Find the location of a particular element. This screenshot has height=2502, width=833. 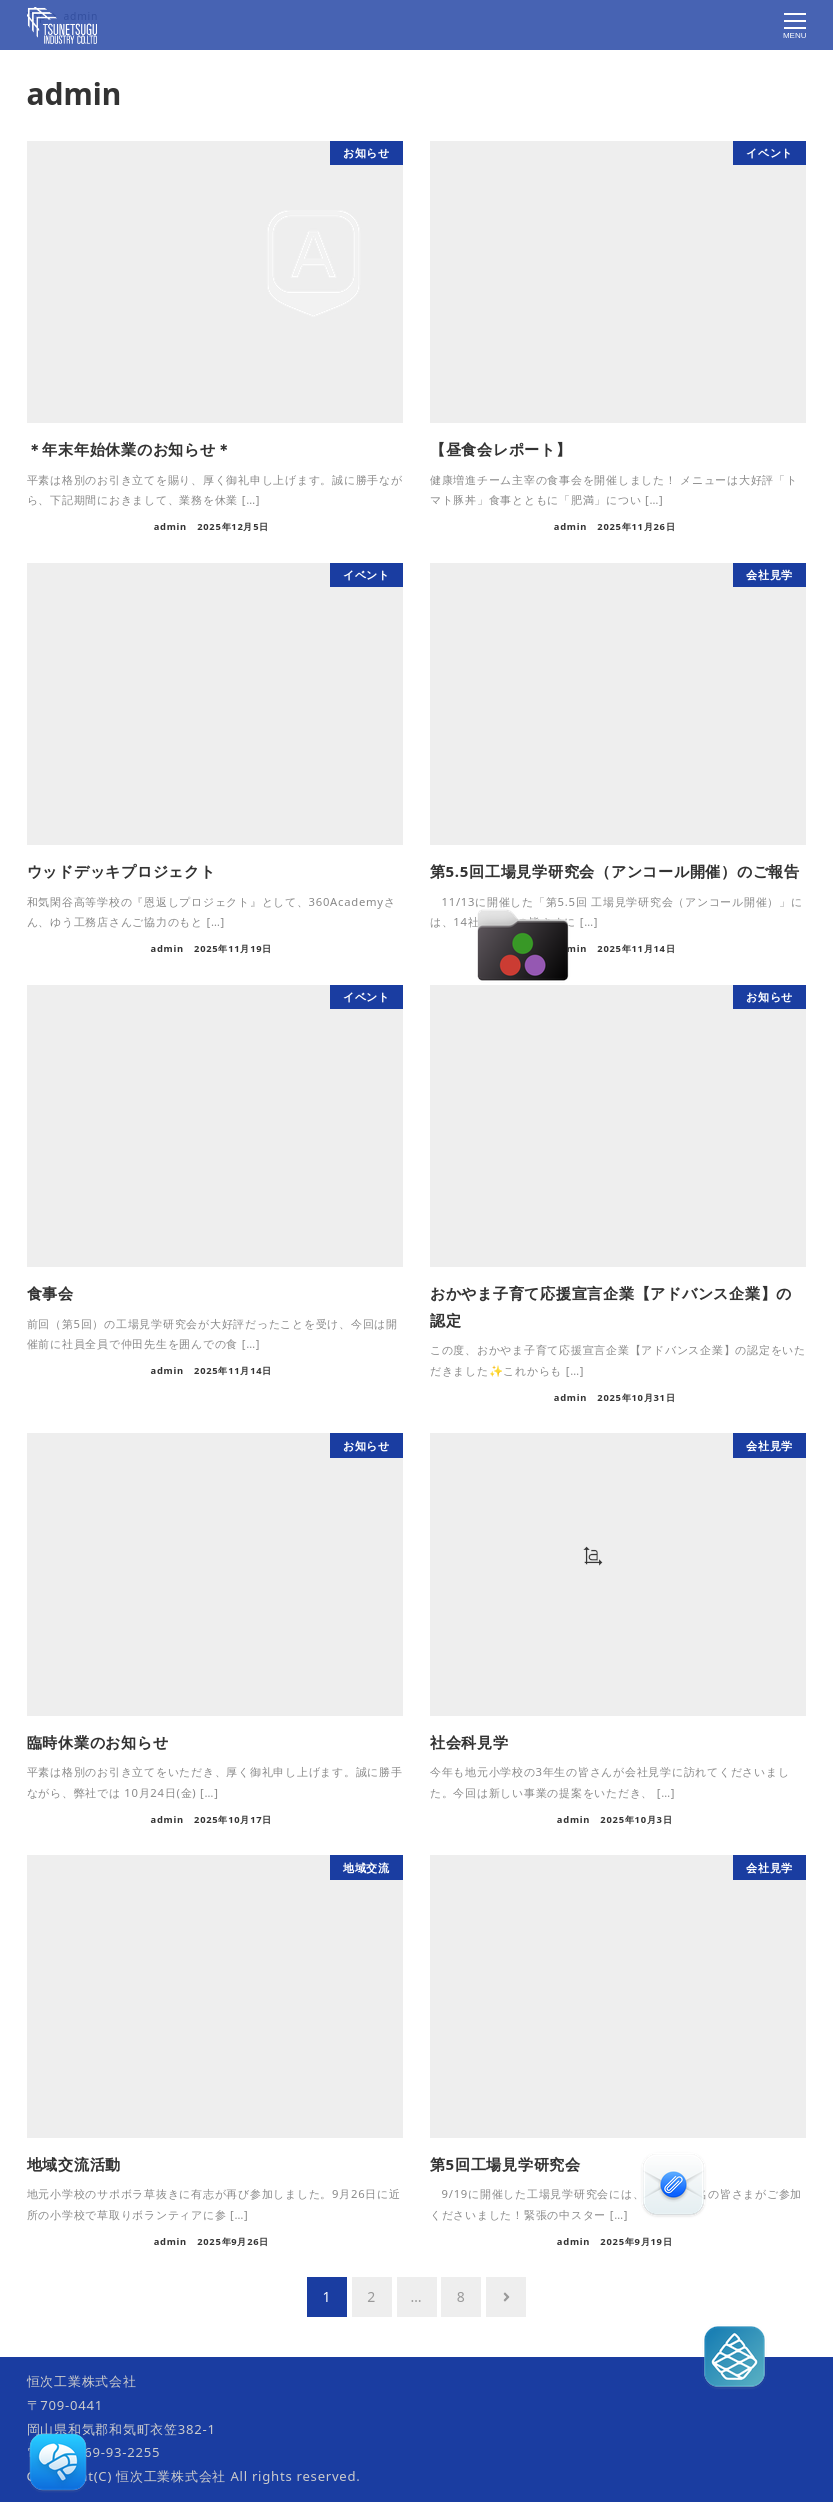

open font viewer application is located at coordinates (592, 1556).